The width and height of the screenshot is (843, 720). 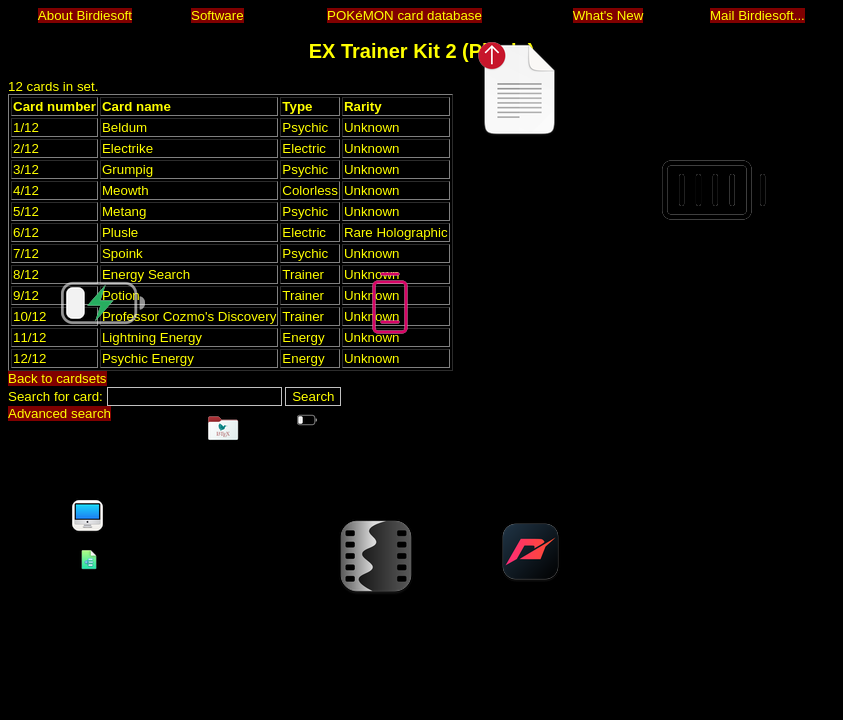 What do you see at coordinates (103, 303) in the screenshot?
I see `indicates battery is charging at 20% capacity` at bounding box center [103, 303].